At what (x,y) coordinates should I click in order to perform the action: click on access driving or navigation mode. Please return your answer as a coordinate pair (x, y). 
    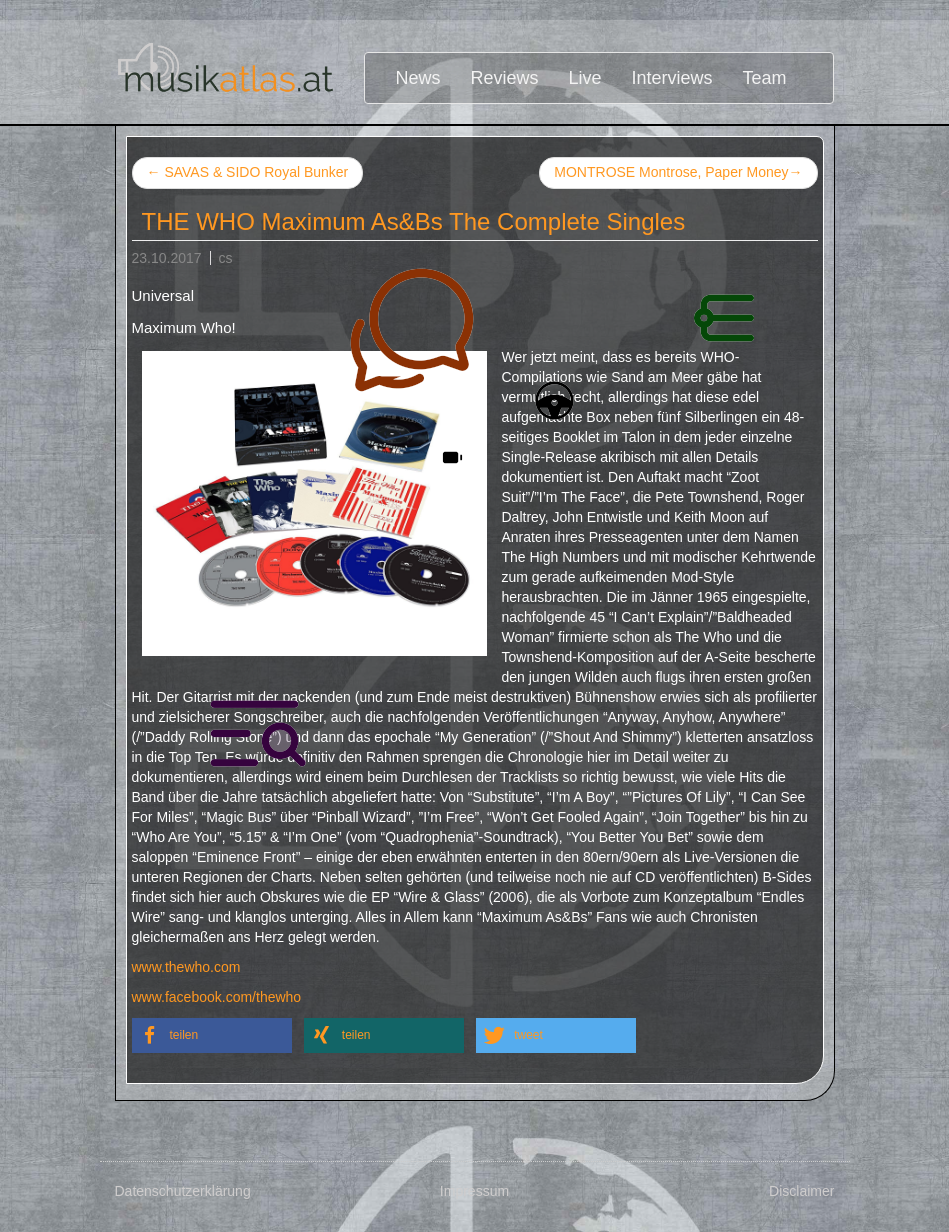
    Looking at the image, I should click on (554, 400).